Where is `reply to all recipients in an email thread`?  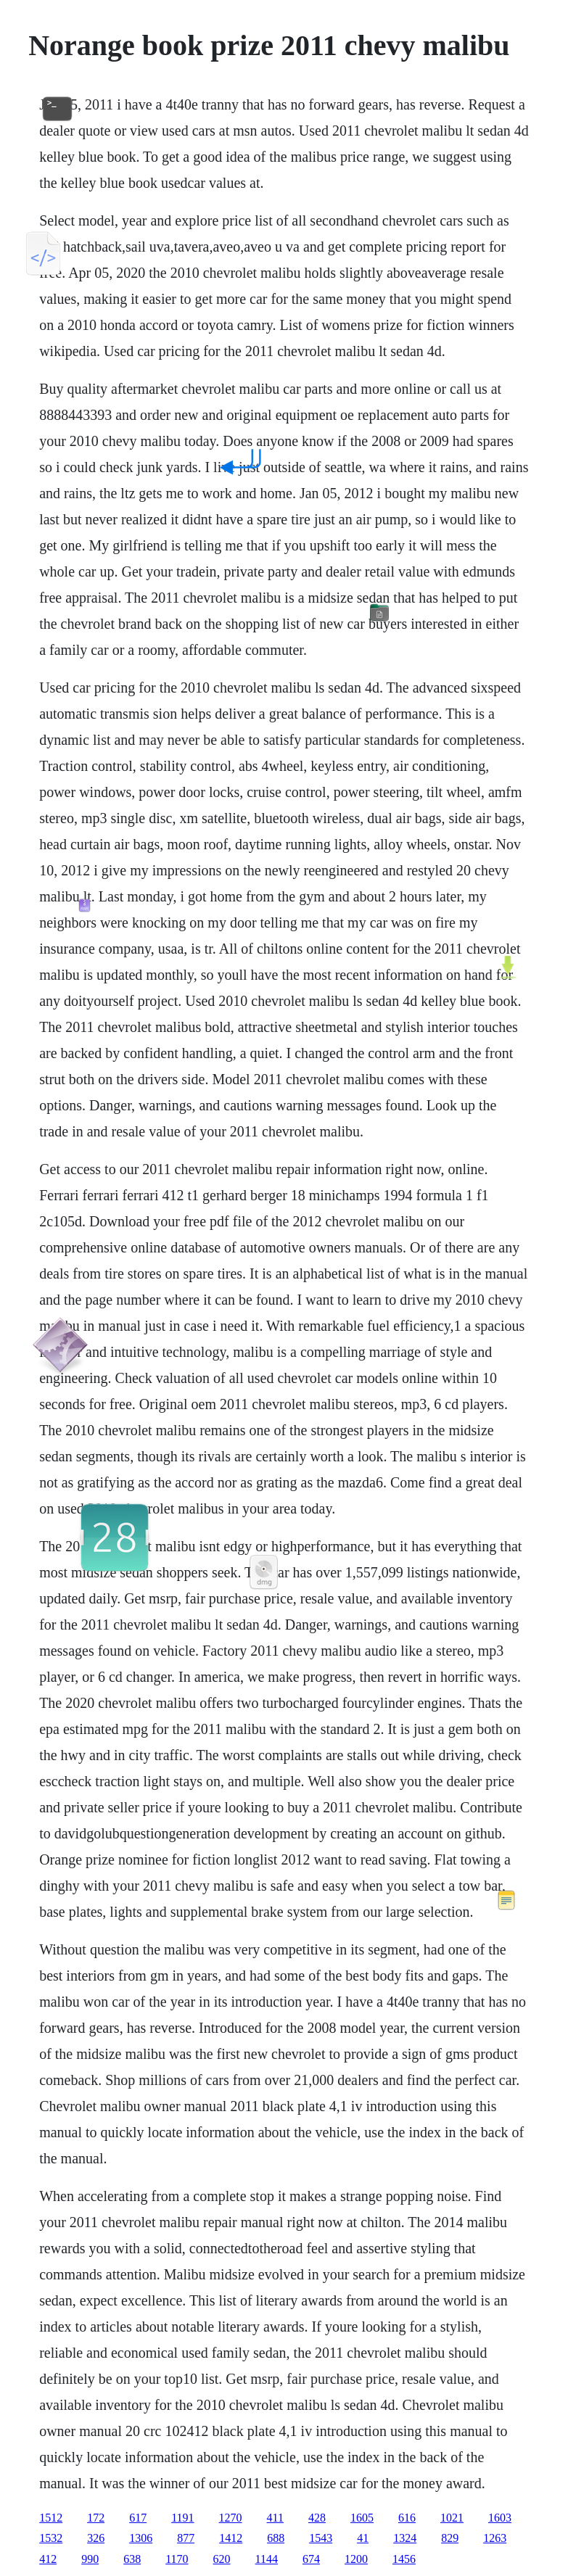
reply to all recipients in an email thread is located at coordinates (239, 461).